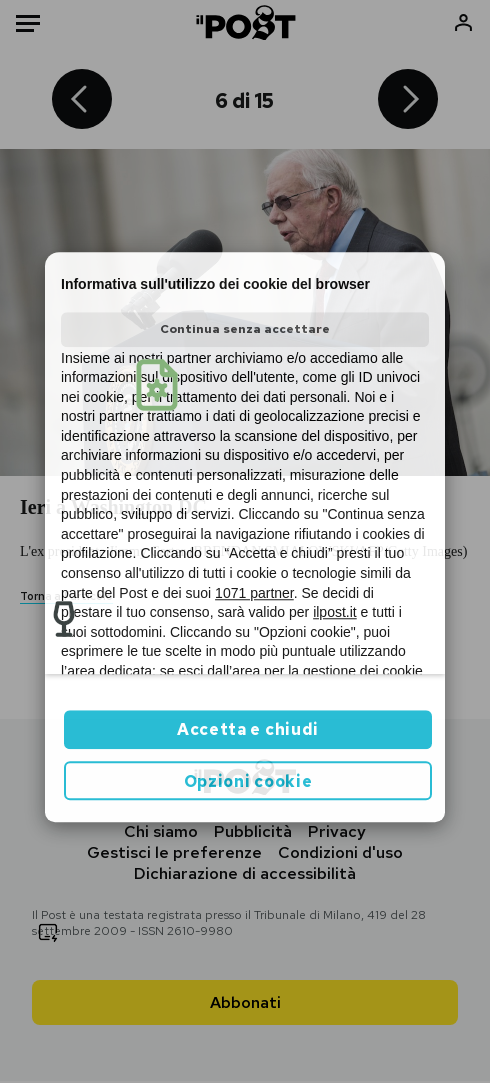 This screenshot has height=1083, width=490. What do you see at coordinates (64, 618) in the screenshot?
I see `browse wine or beverage options` at bounding box center [64, 618].